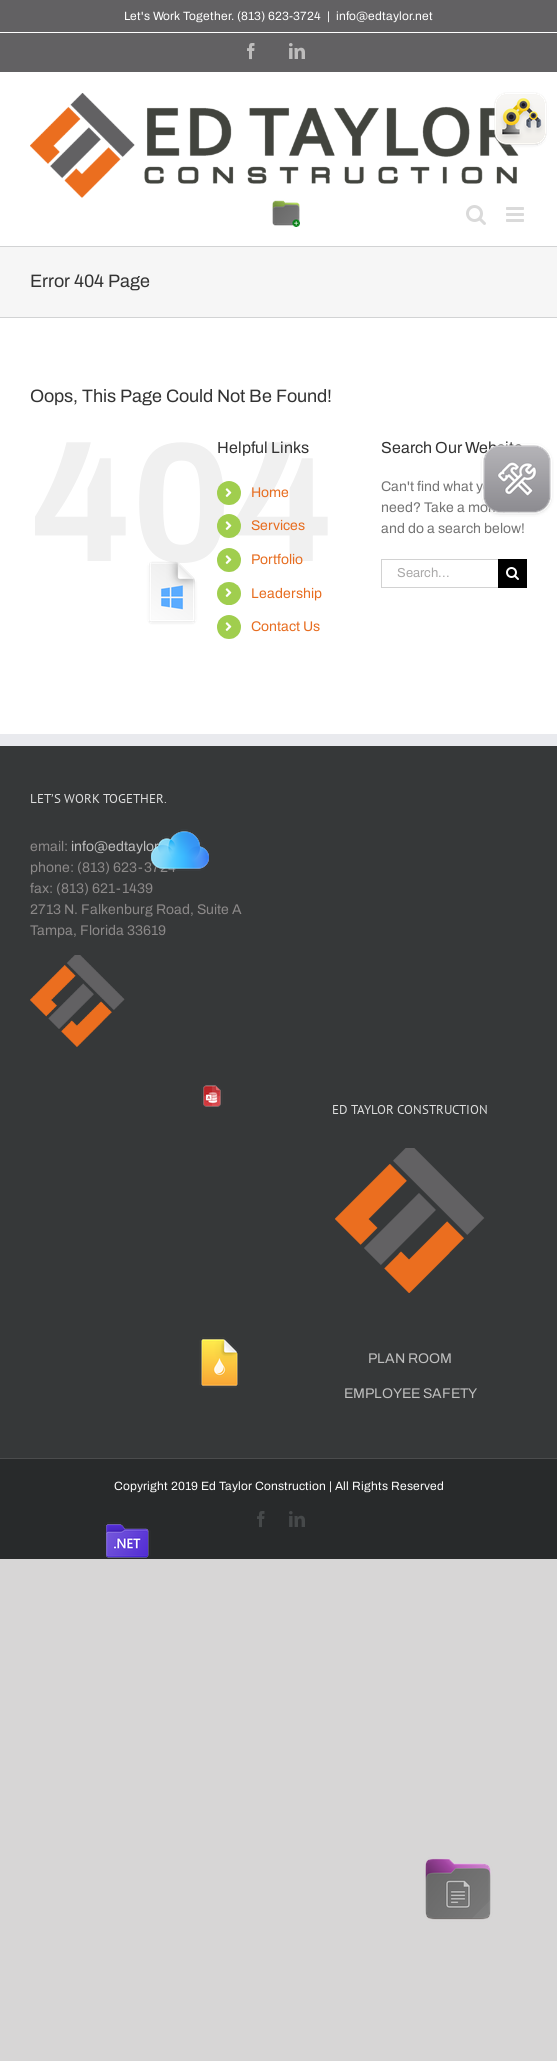  Describe the element at coordinates (172, 593) in the screenshot. I see `a windows executable or application file` at that location.